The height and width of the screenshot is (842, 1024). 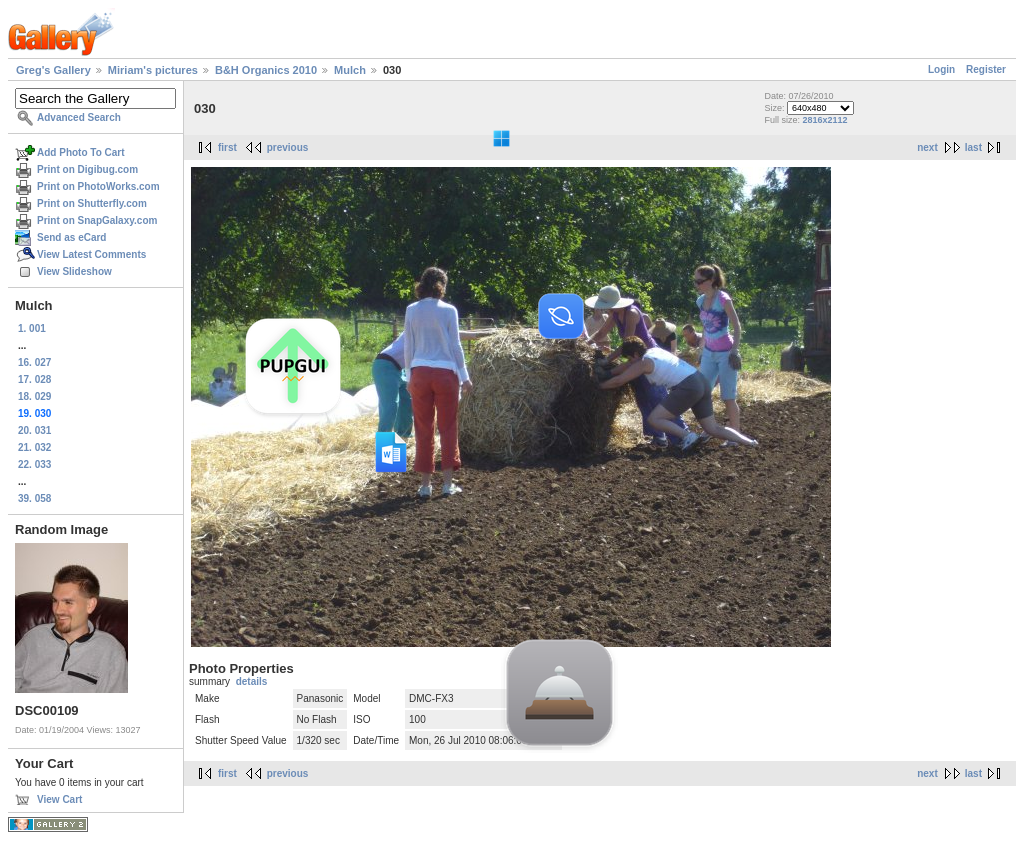 I want to click on open a Microsoft Word document, so click(x=391, y=452).